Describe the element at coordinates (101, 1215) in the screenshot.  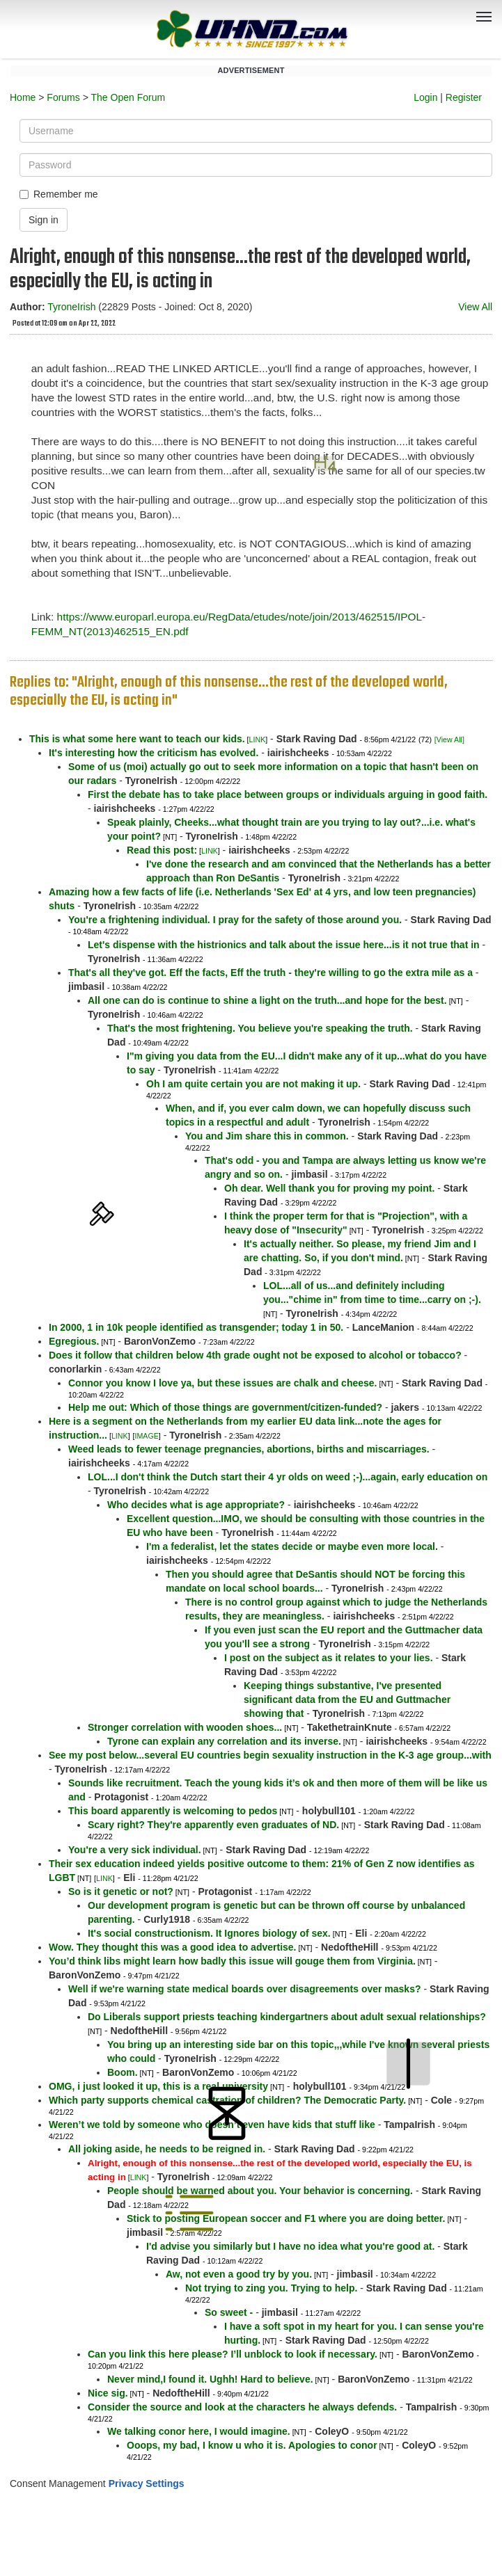
I see `access legal or terms of service information` at that location.